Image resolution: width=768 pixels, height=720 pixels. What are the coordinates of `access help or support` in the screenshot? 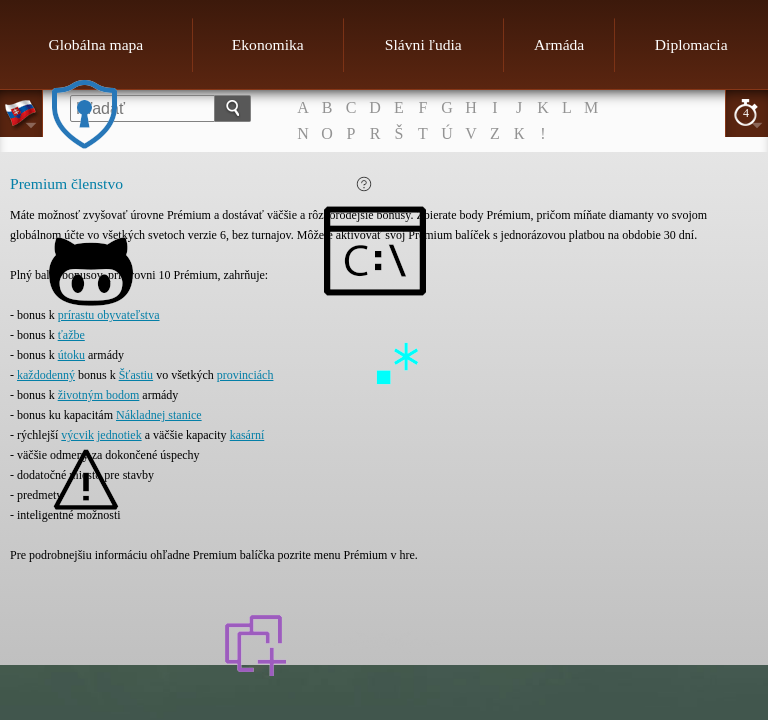 It's located at (364, 184).